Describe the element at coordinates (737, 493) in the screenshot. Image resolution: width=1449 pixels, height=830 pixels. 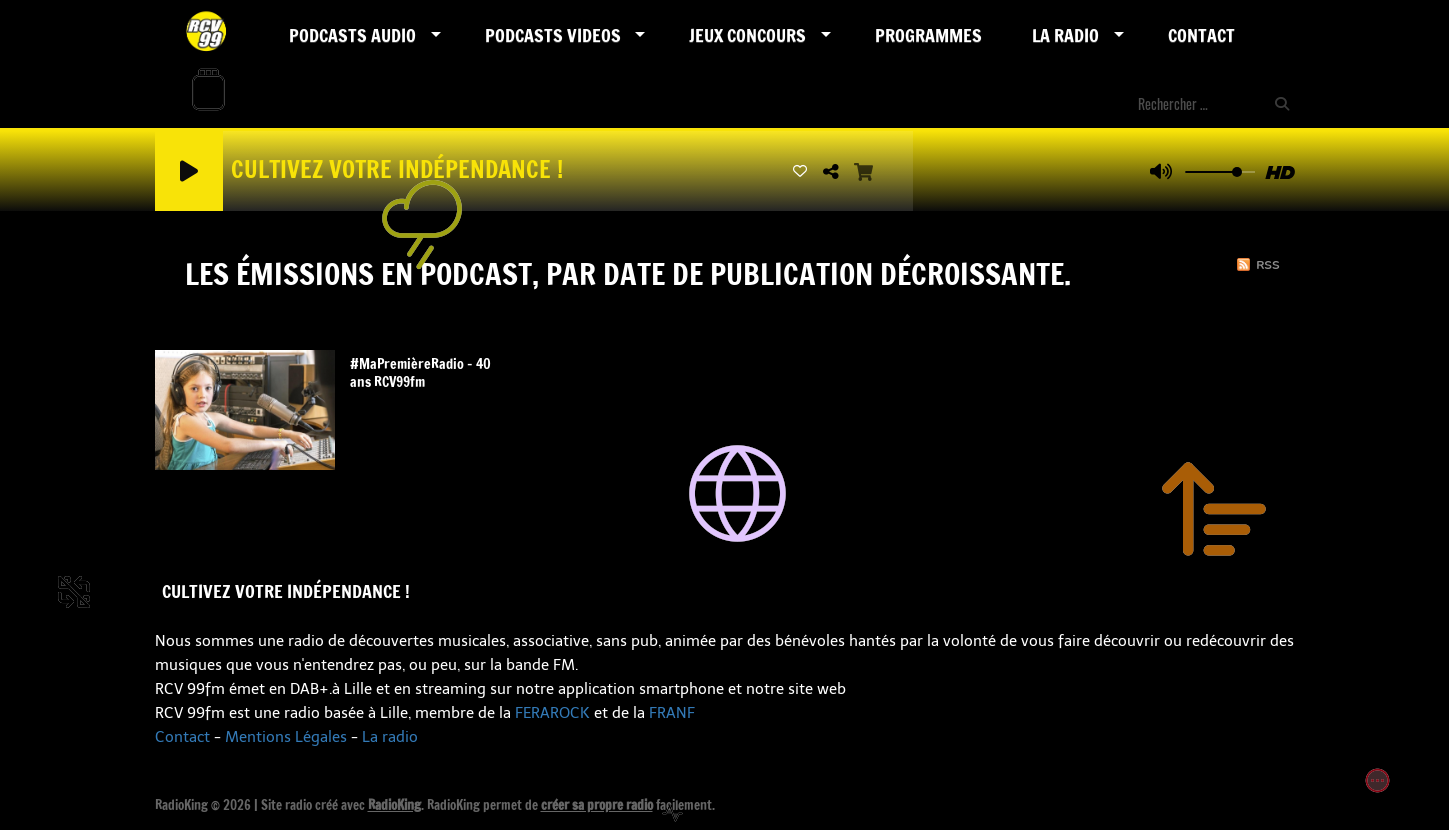
I see `access global or international settings` at that location.